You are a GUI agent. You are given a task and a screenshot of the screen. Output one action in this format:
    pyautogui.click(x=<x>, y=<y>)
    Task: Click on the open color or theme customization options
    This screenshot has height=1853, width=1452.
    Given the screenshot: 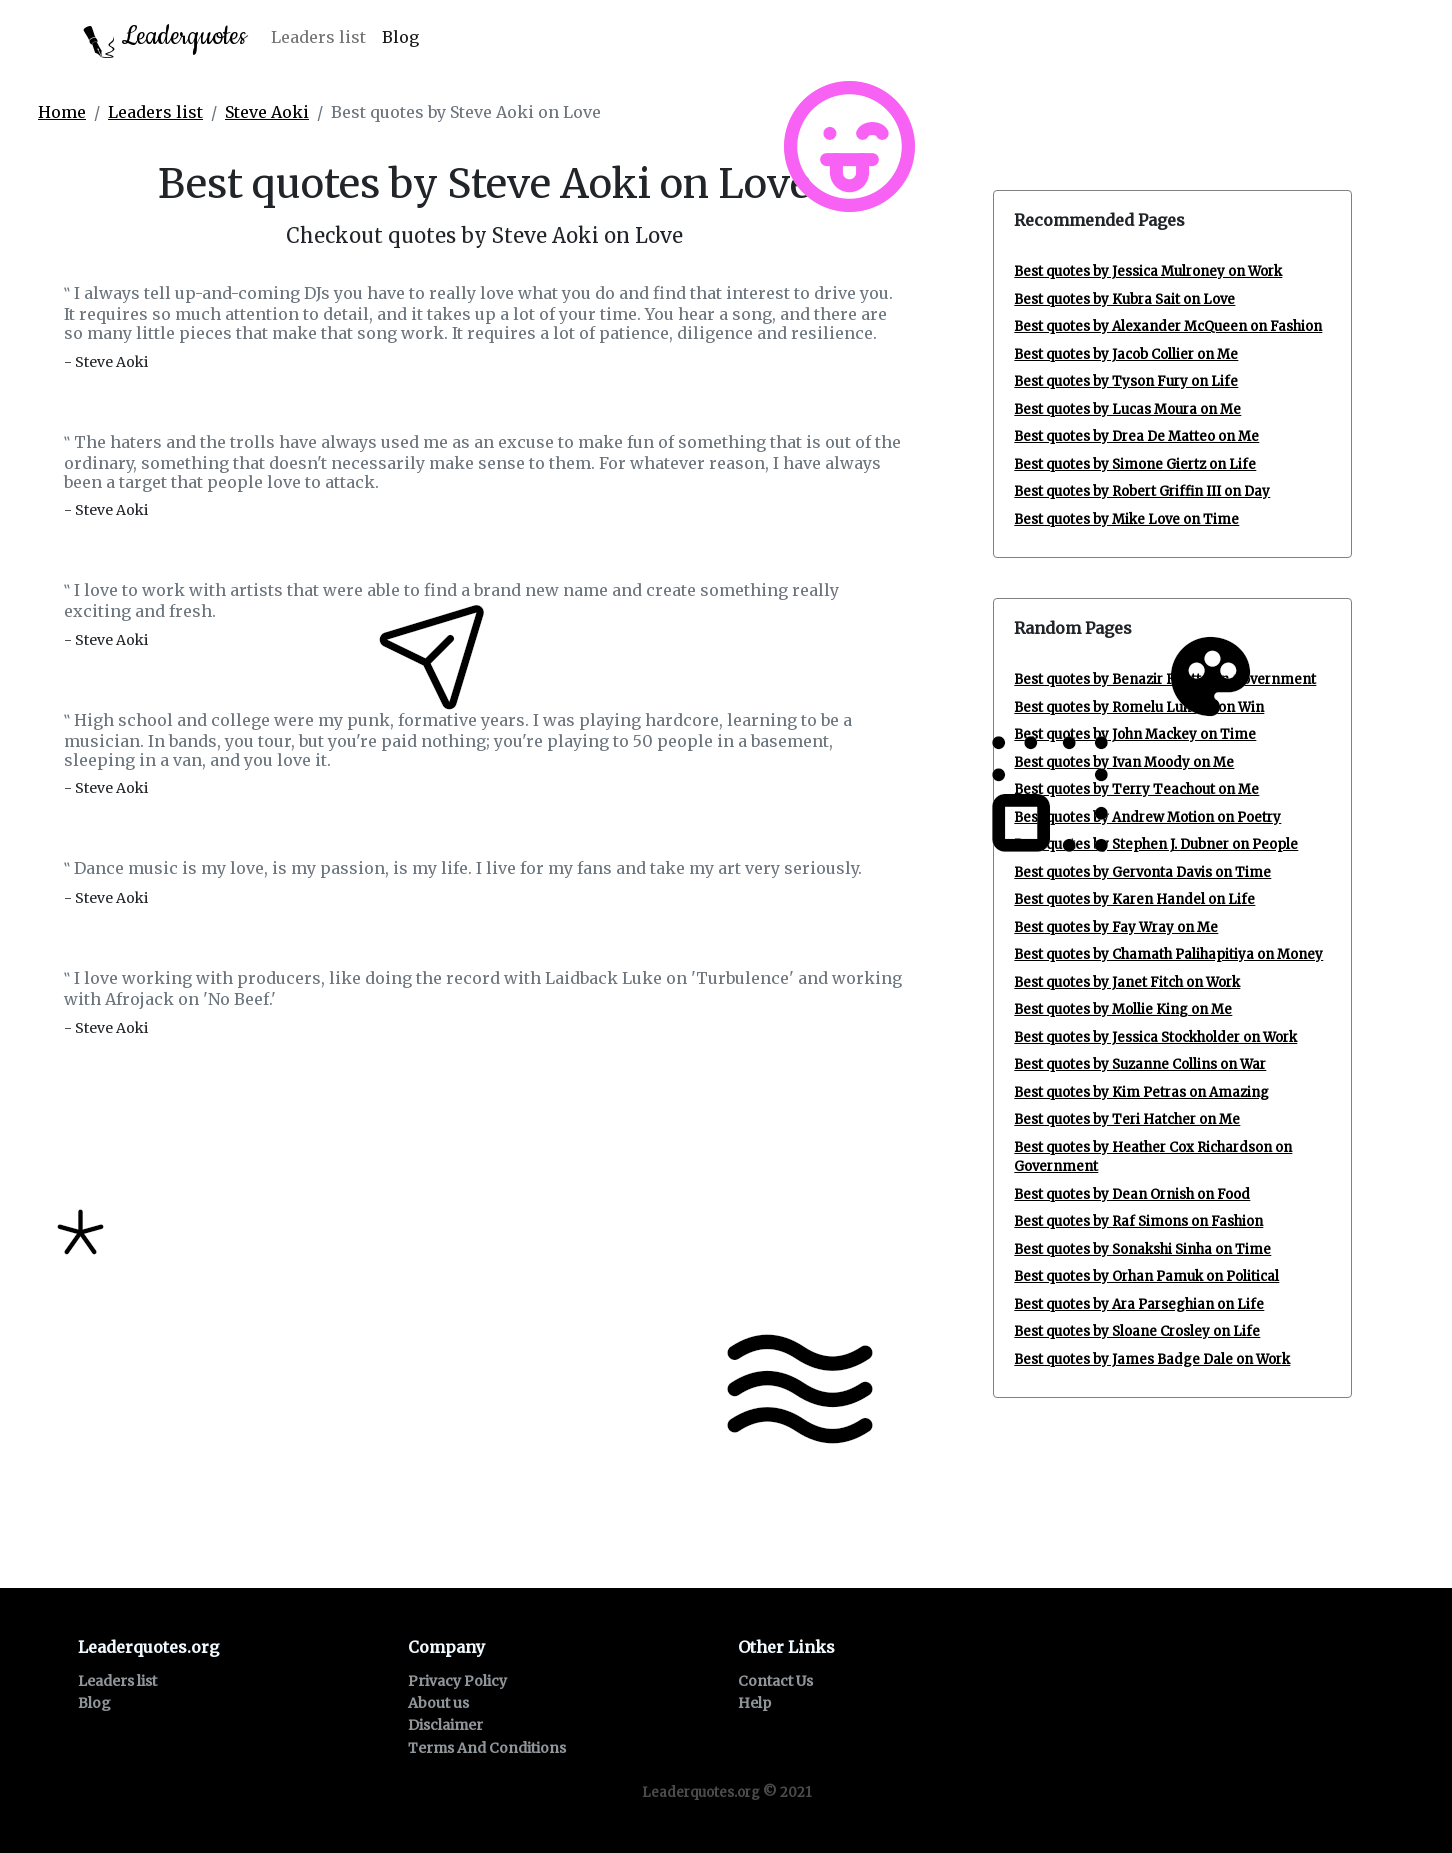 What is the action you would take?
    pyautogui.click(x=1210, y=676)
    